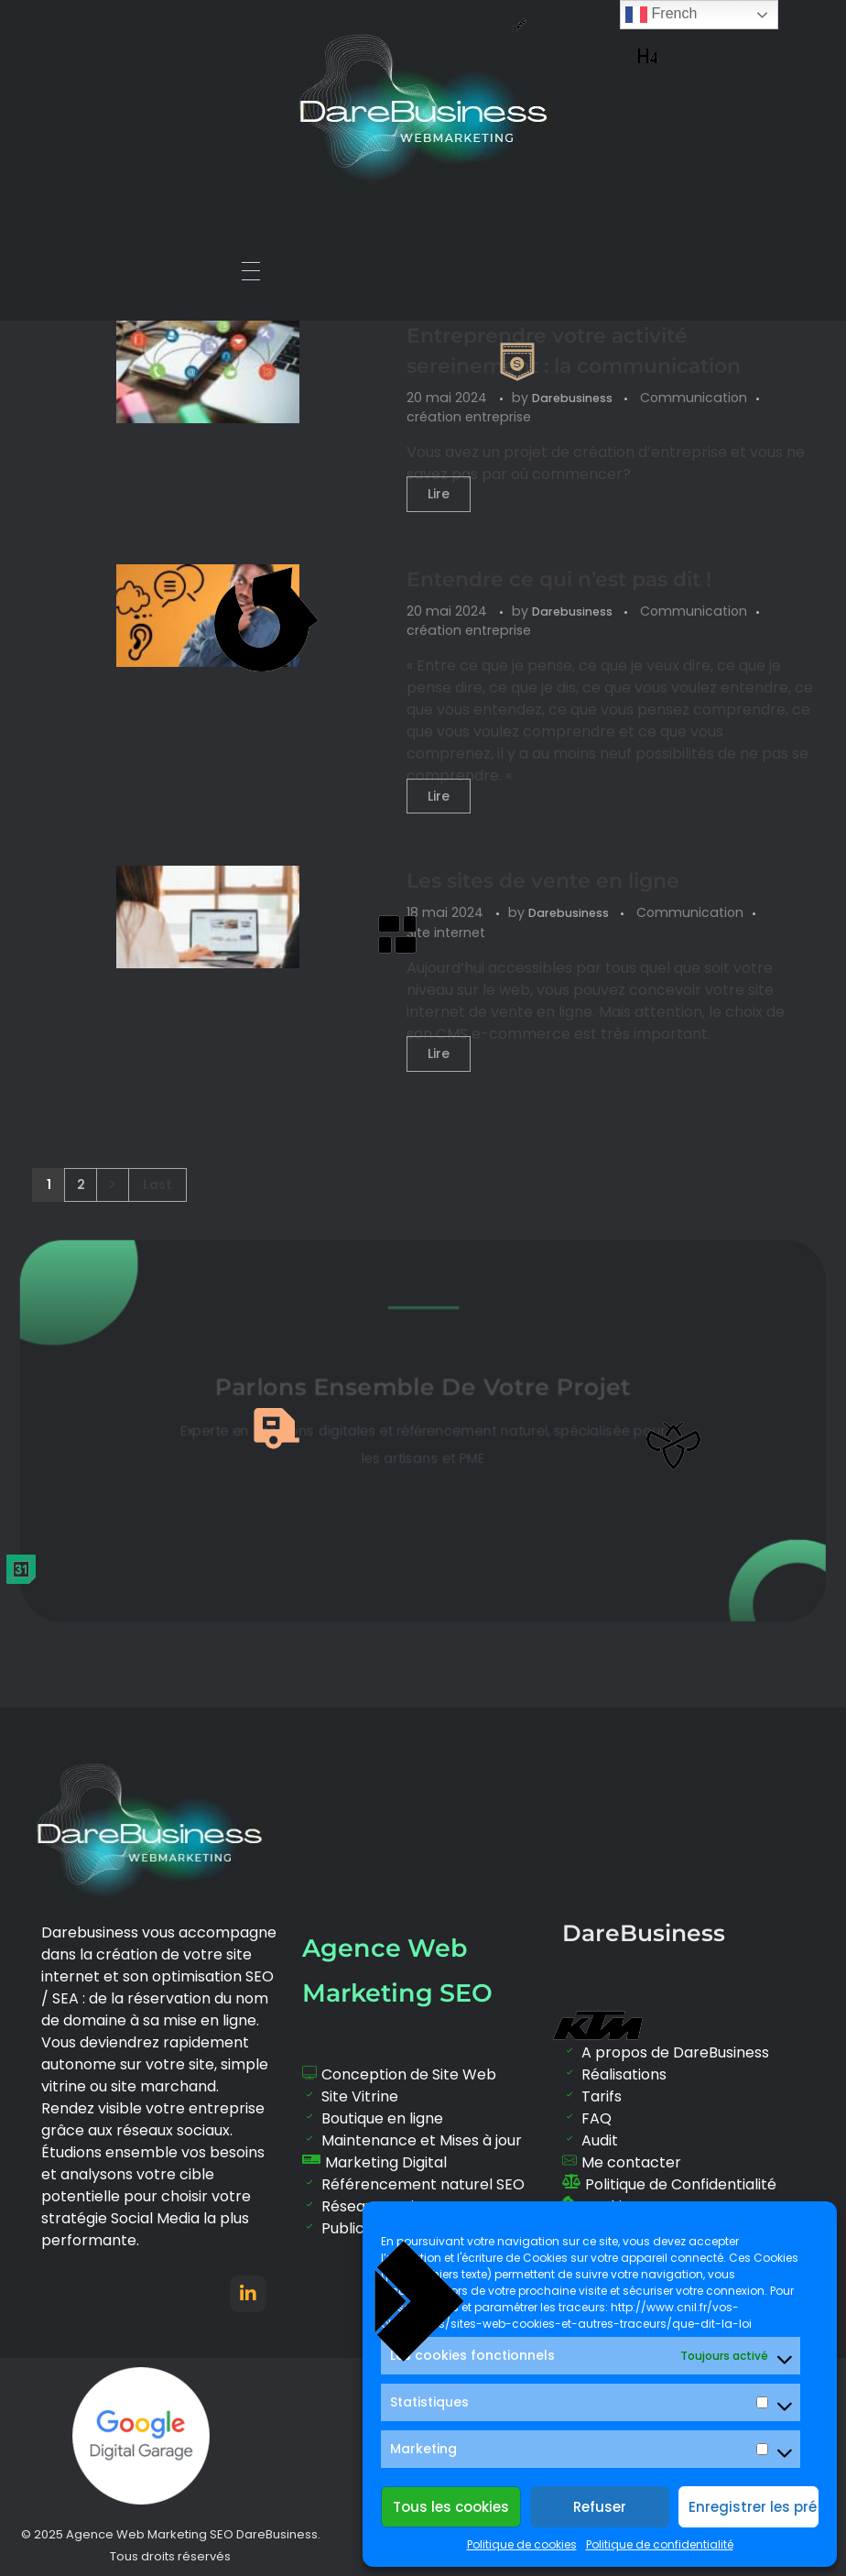 The height and width of the screenshot is (2576, 846). Describe the element at coordinates (276, 1427) in the screenshot. I see `view caravan or RV rental options` at that location.